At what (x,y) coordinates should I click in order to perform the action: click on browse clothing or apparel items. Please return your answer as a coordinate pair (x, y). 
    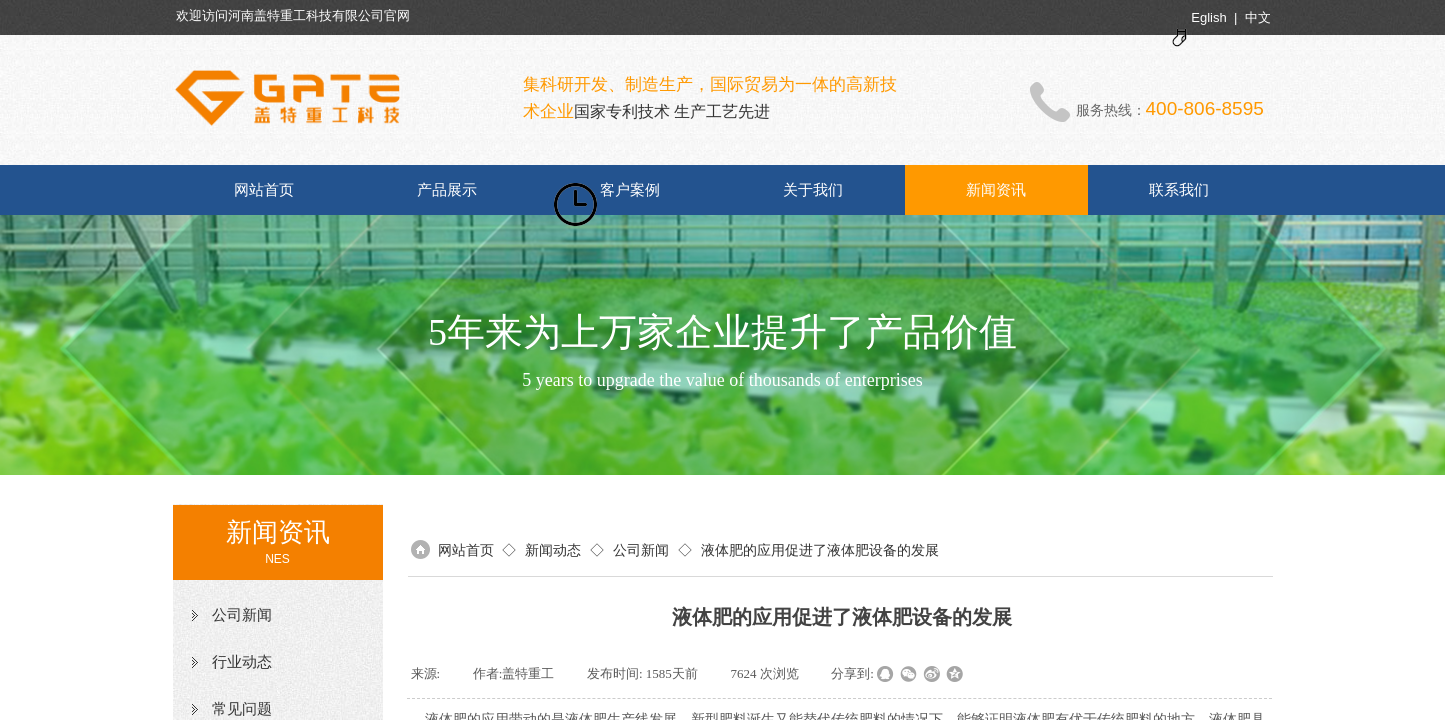
    Looking at the image, I should click on (1180, 37).